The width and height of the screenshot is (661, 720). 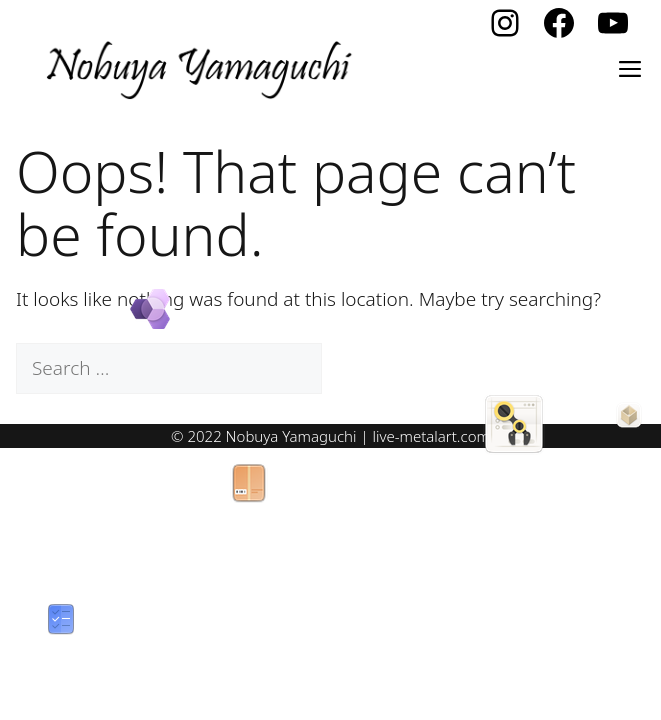 I want to click on open the microsoft store app, so click(x=150, y=309).